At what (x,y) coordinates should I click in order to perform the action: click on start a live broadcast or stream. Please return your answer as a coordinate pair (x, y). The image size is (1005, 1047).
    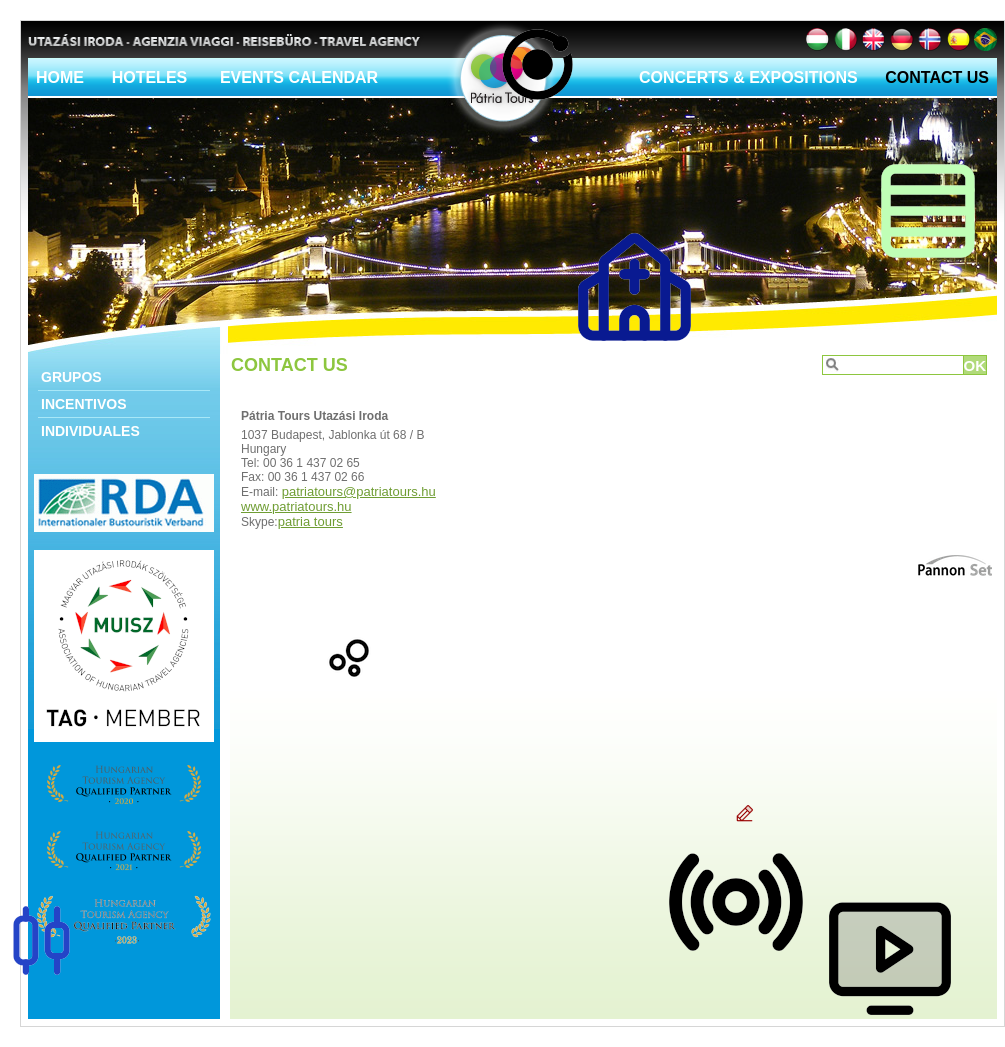
    Looking at the image, I should click on (736, 902).